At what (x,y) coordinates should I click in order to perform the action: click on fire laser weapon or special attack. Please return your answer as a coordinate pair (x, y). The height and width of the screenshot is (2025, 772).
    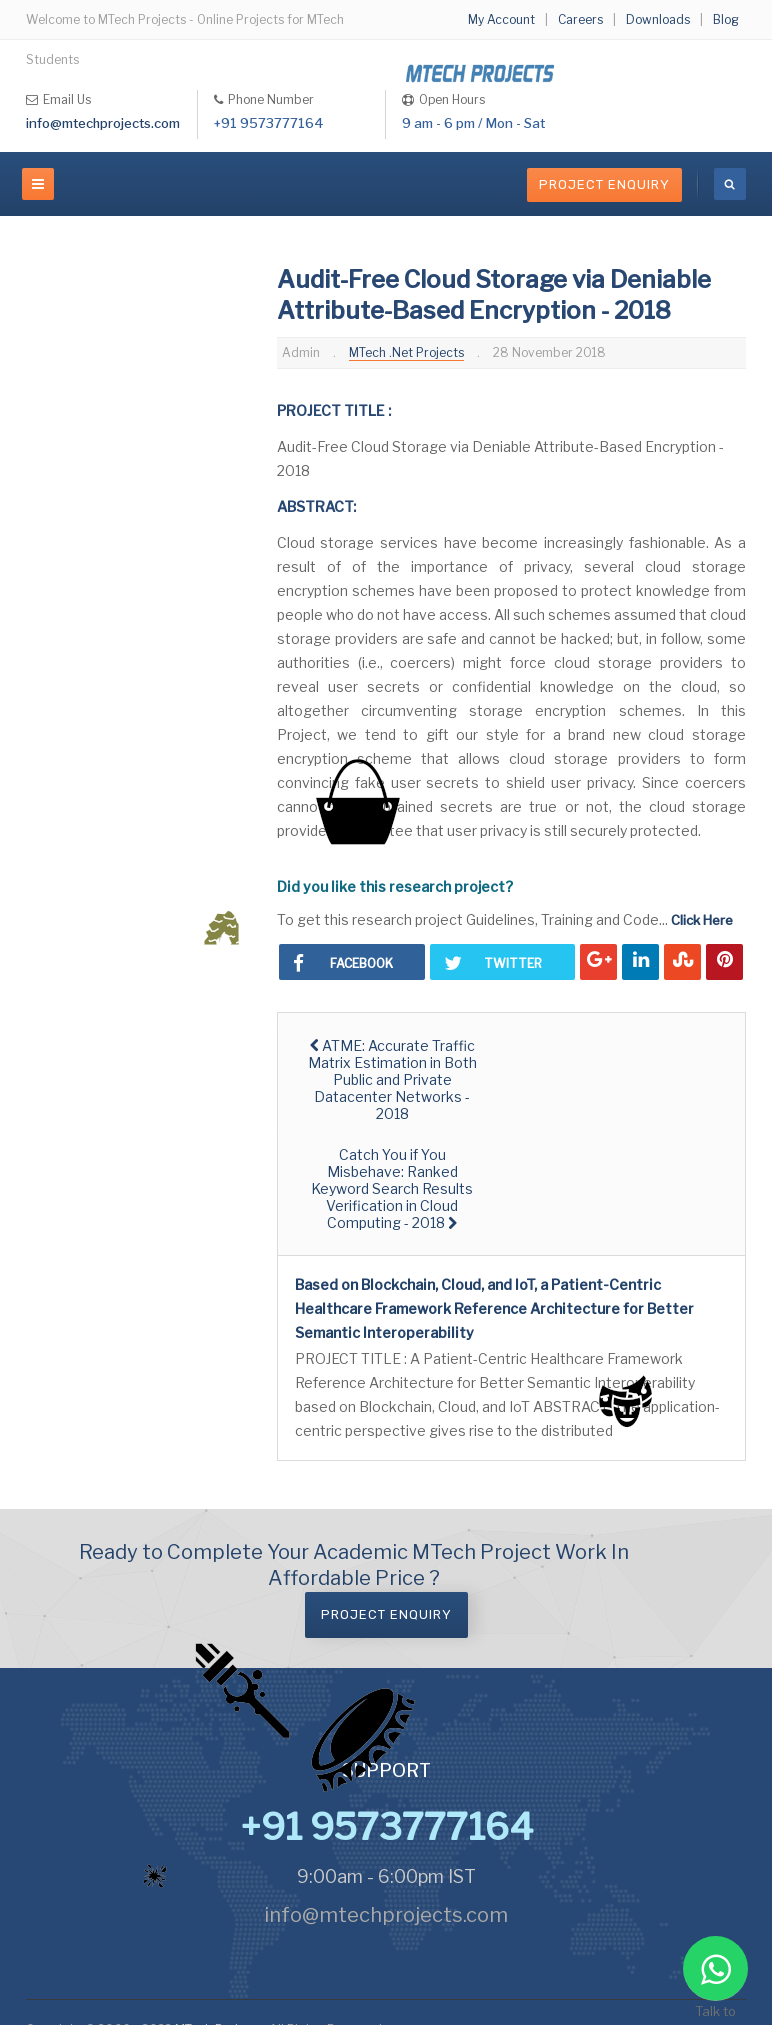
    Looking at the image, I should click on (242, 1690).